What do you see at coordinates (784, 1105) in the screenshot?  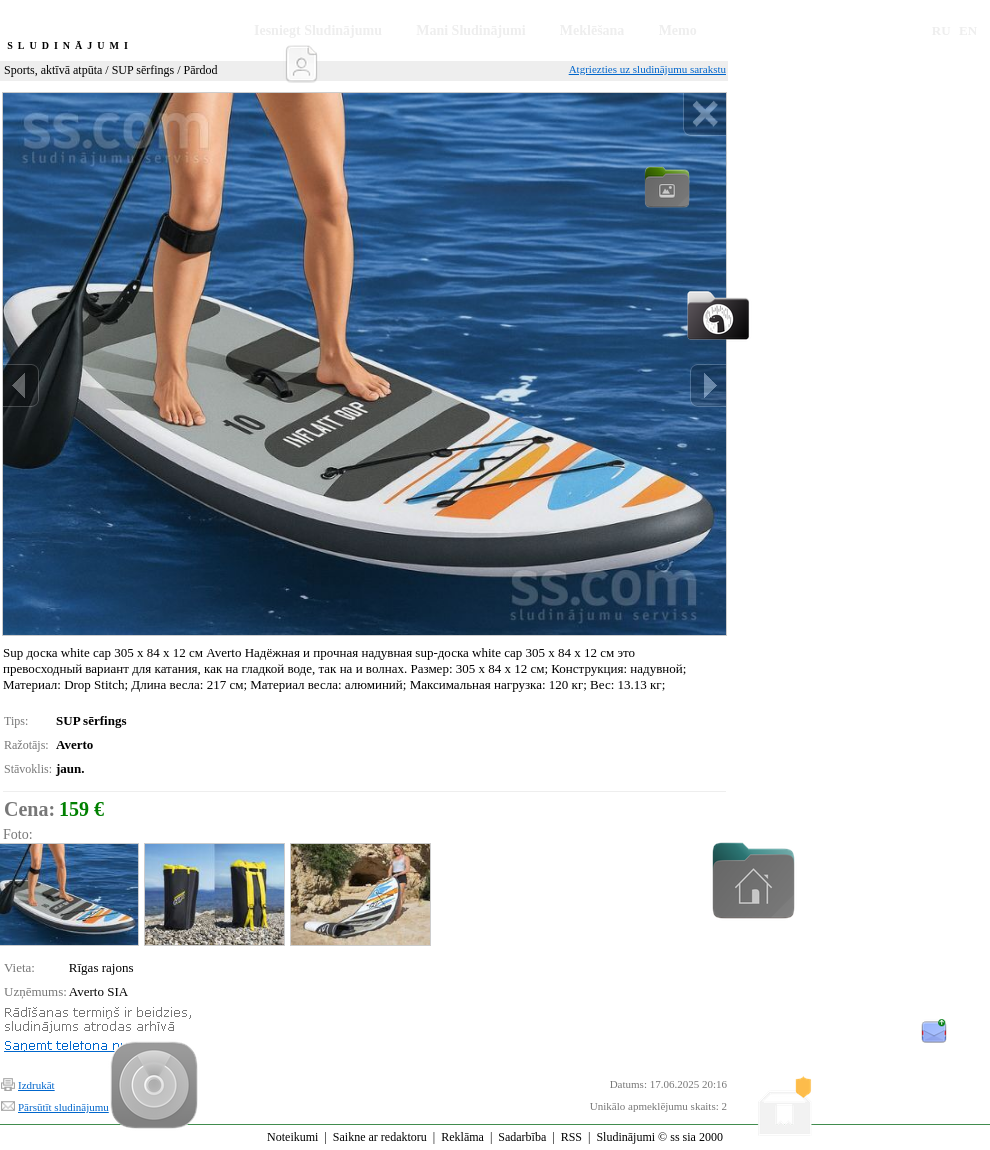 I see `security updates are available for your system` at bounding box center [784, 1105].